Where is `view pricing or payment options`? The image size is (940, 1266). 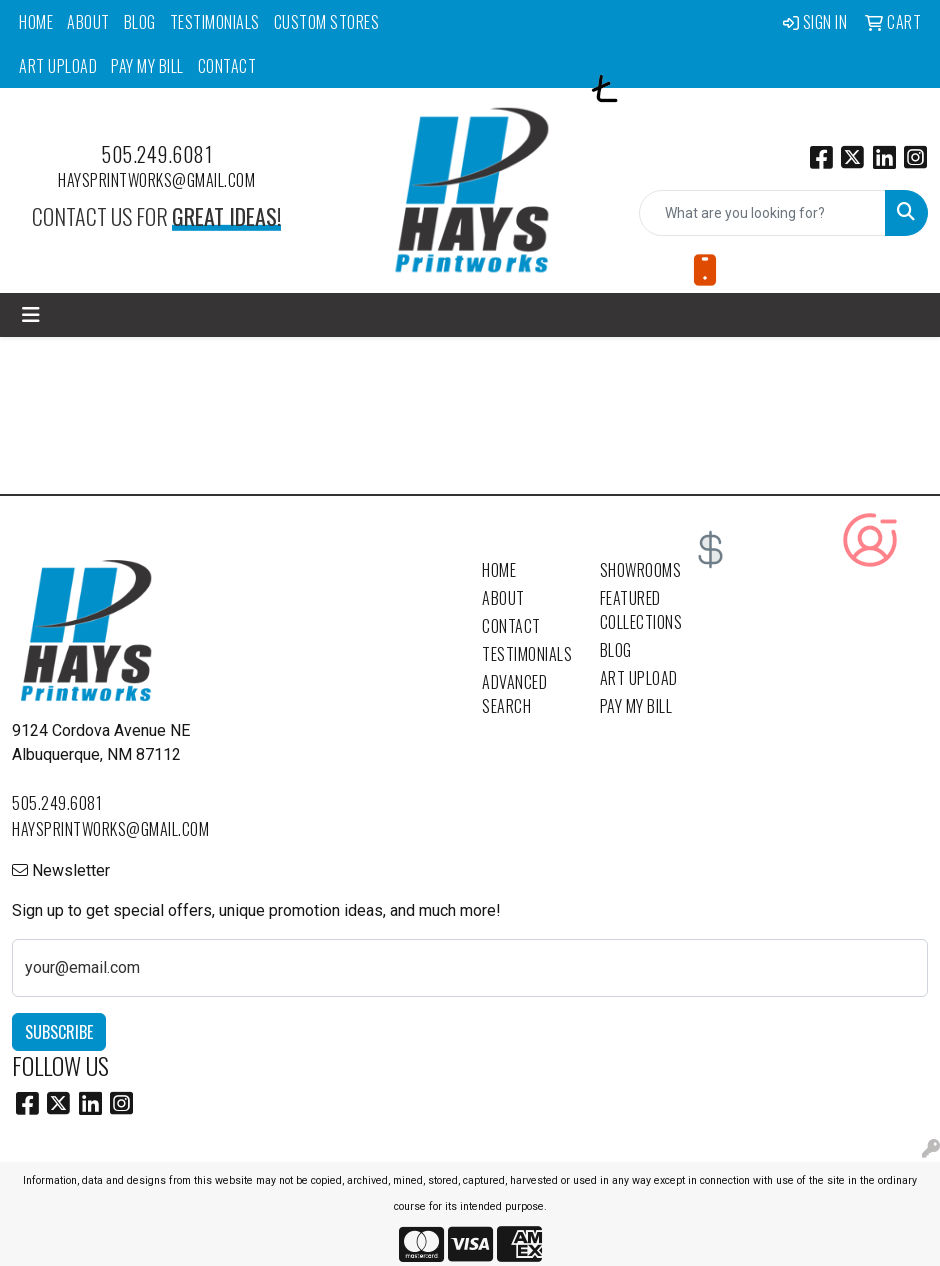 view pricing or payment options is located at coordinates (710, 549).